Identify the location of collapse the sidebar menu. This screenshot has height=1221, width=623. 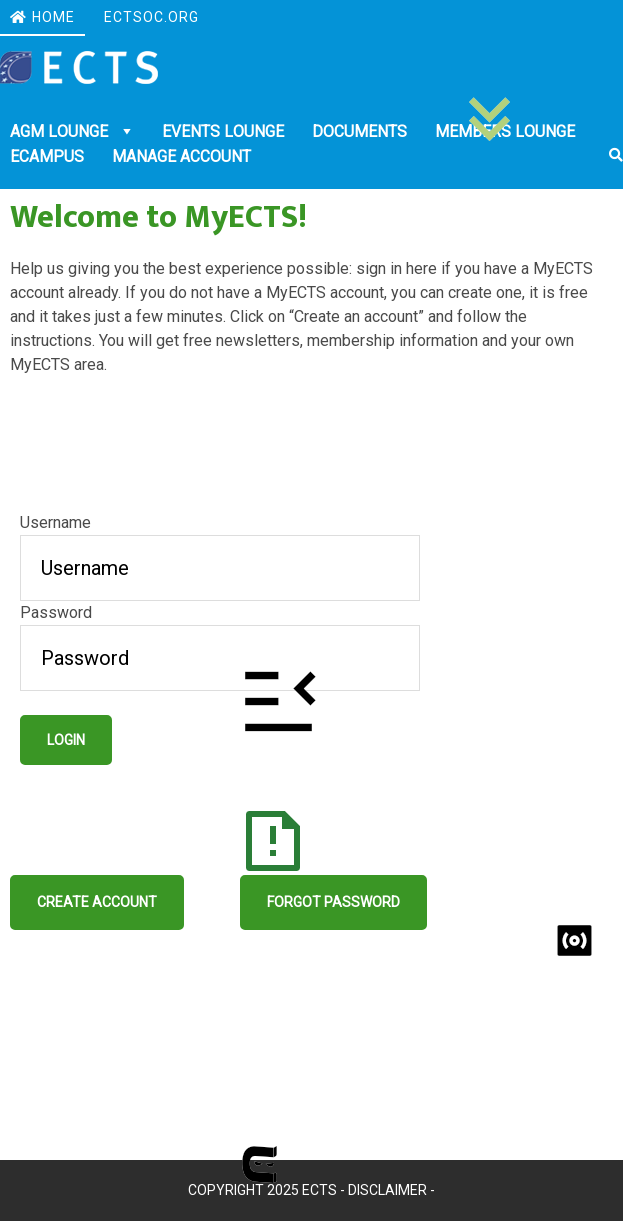
(278, 701).